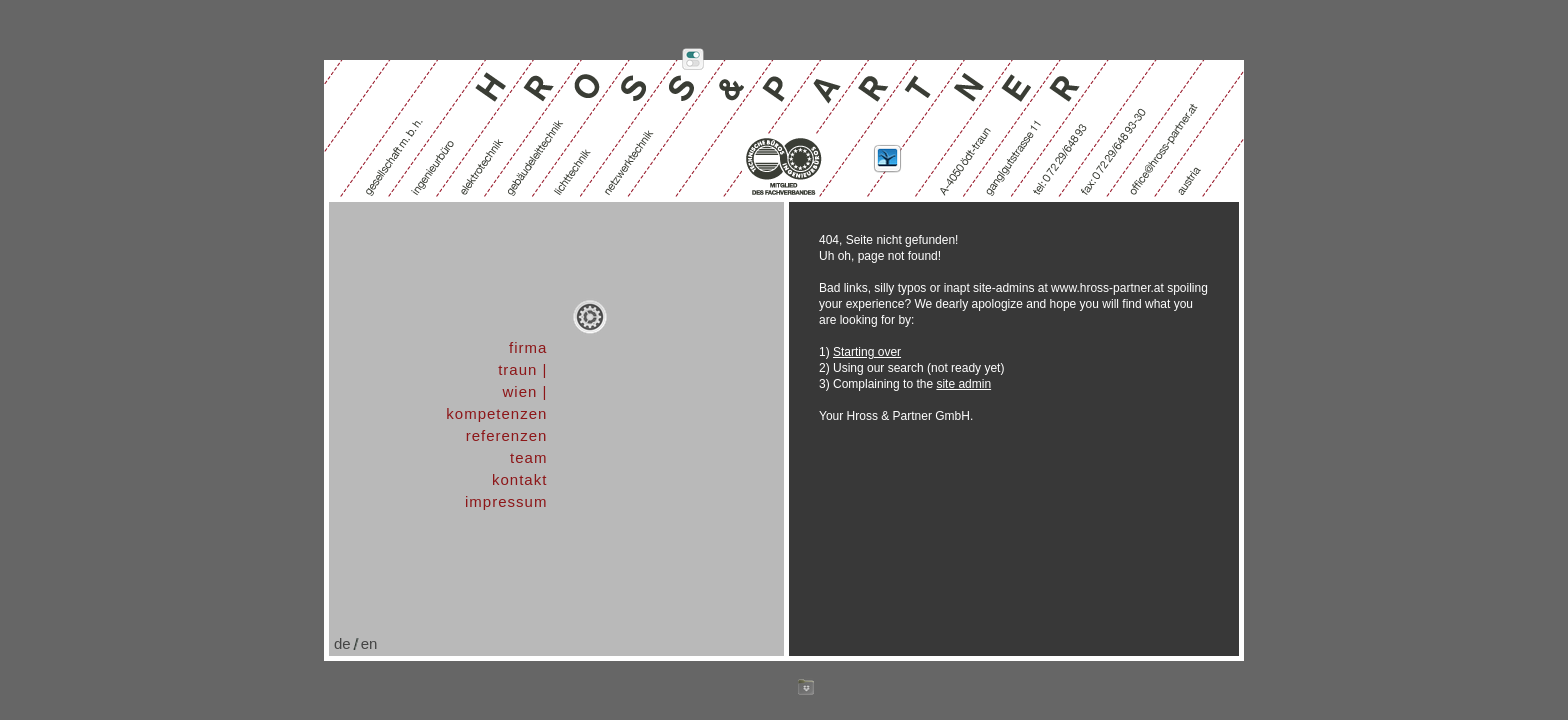  What do you see at coordinates (693, 59) in the screenshot?
I see `open gnome tweaks settings` at bounding box center [693, 59].